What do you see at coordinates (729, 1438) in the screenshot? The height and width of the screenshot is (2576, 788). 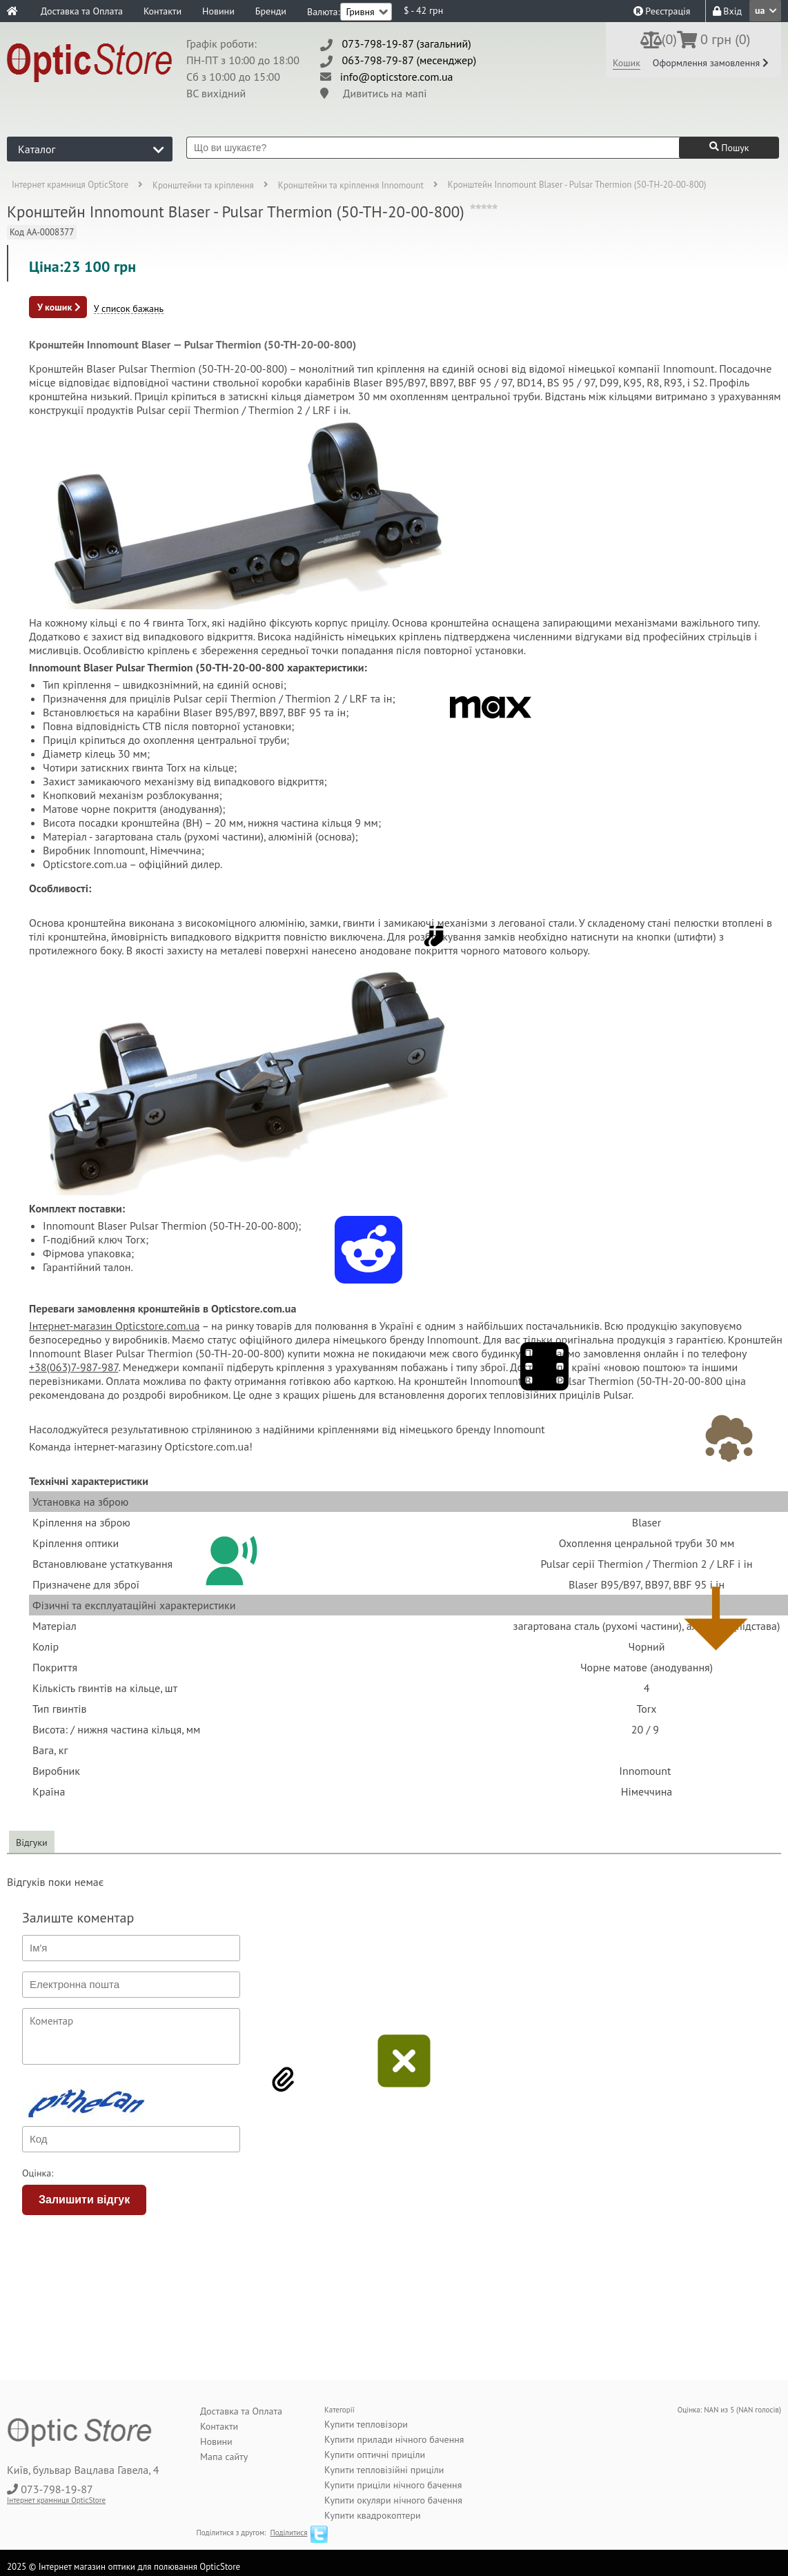 I see `indicates hail or severe weather conditions` at bounding box center [729, 1438].